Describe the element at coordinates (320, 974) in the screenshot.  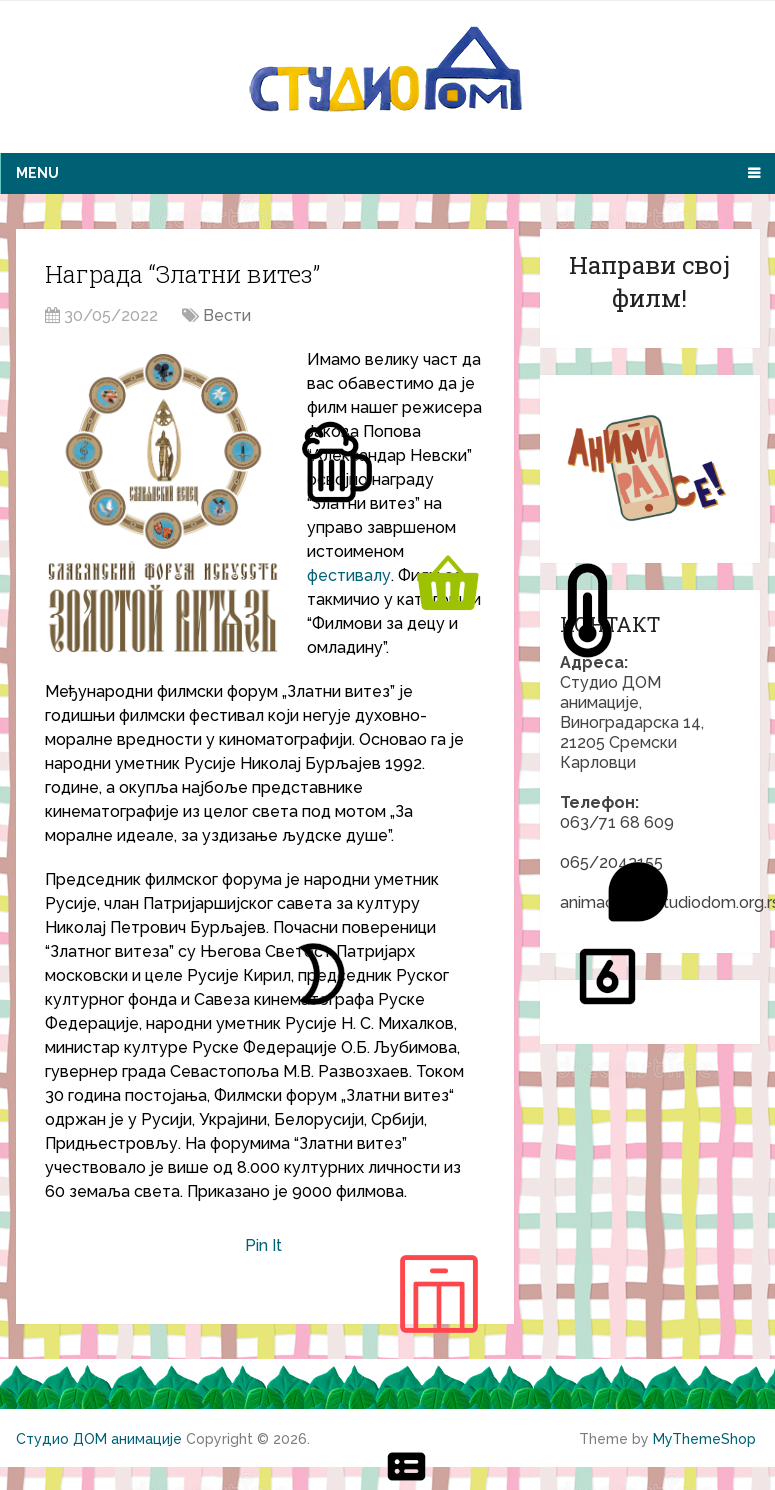
I see `toggle dark mode or night theme` at that location.